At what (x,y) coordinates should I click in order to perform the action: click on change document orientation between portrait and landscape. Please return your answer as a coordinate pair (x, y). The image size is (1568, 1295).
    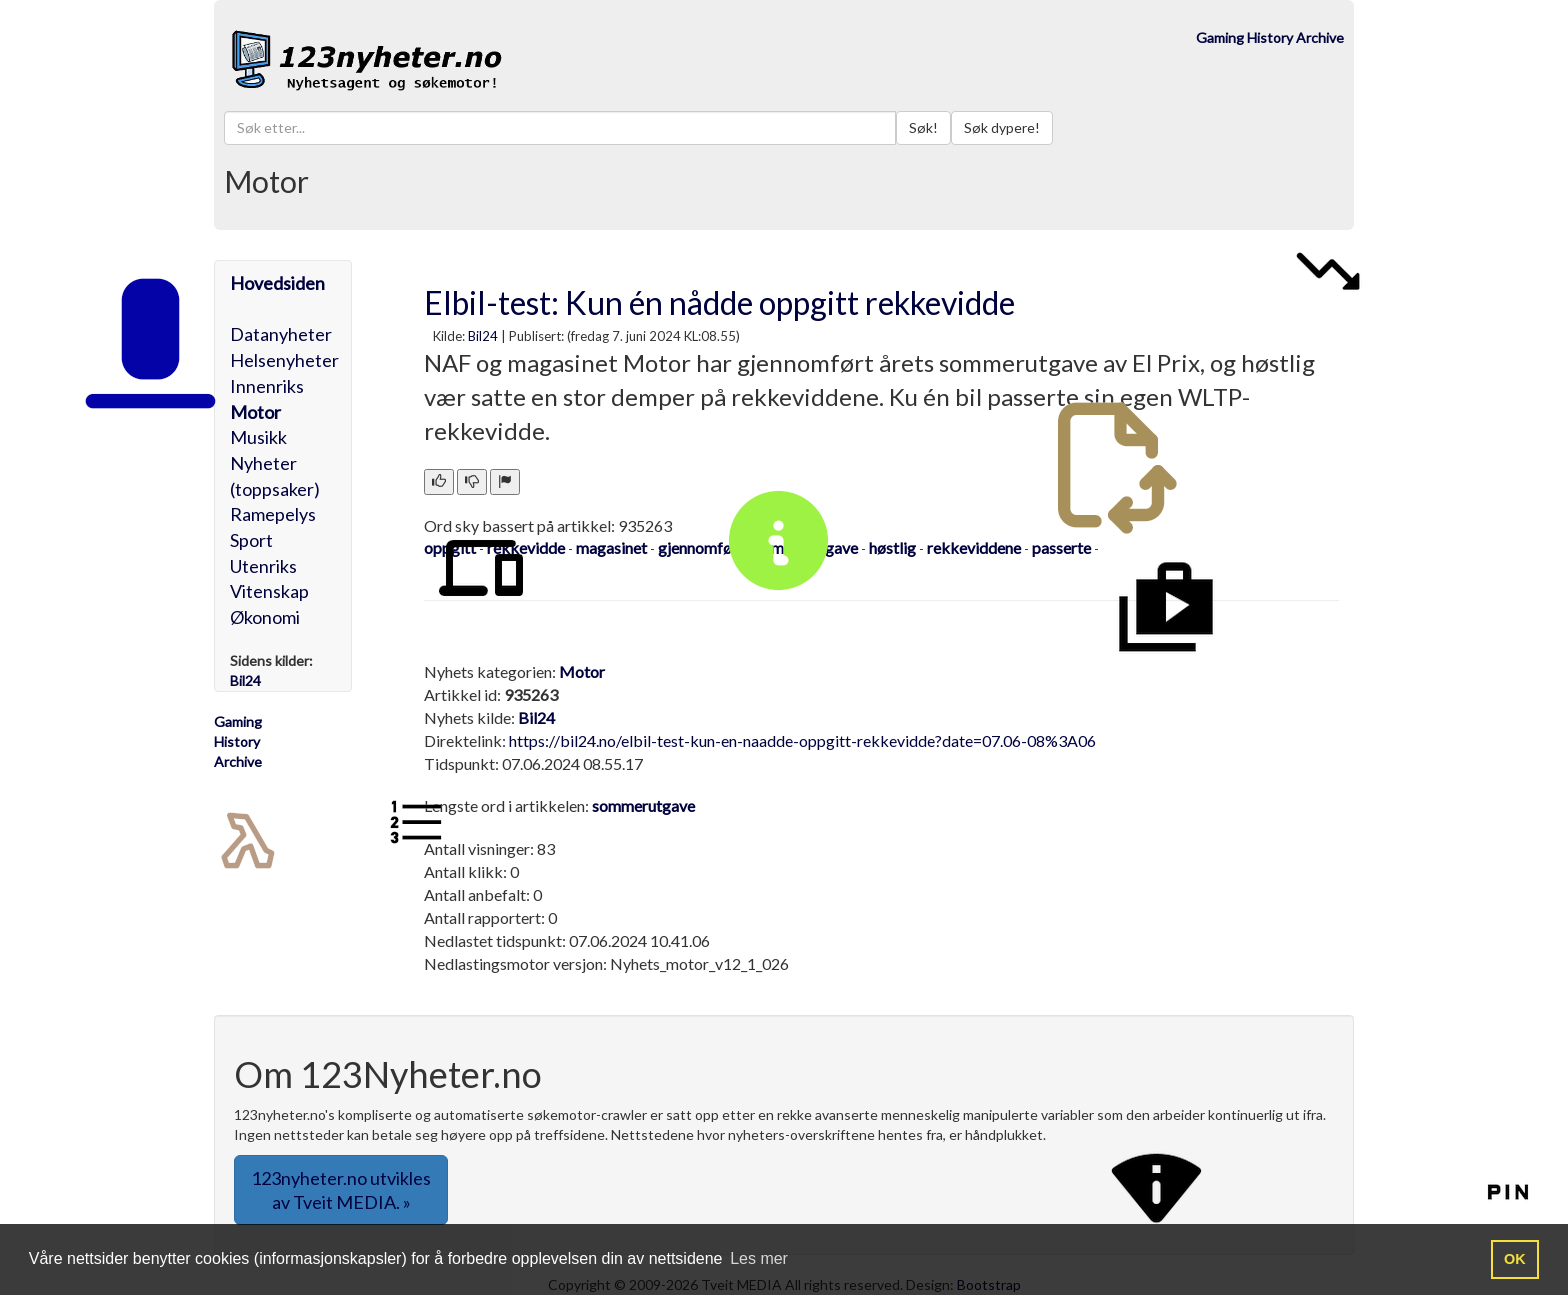
    Looking at the image, I should click on (1108, 465).